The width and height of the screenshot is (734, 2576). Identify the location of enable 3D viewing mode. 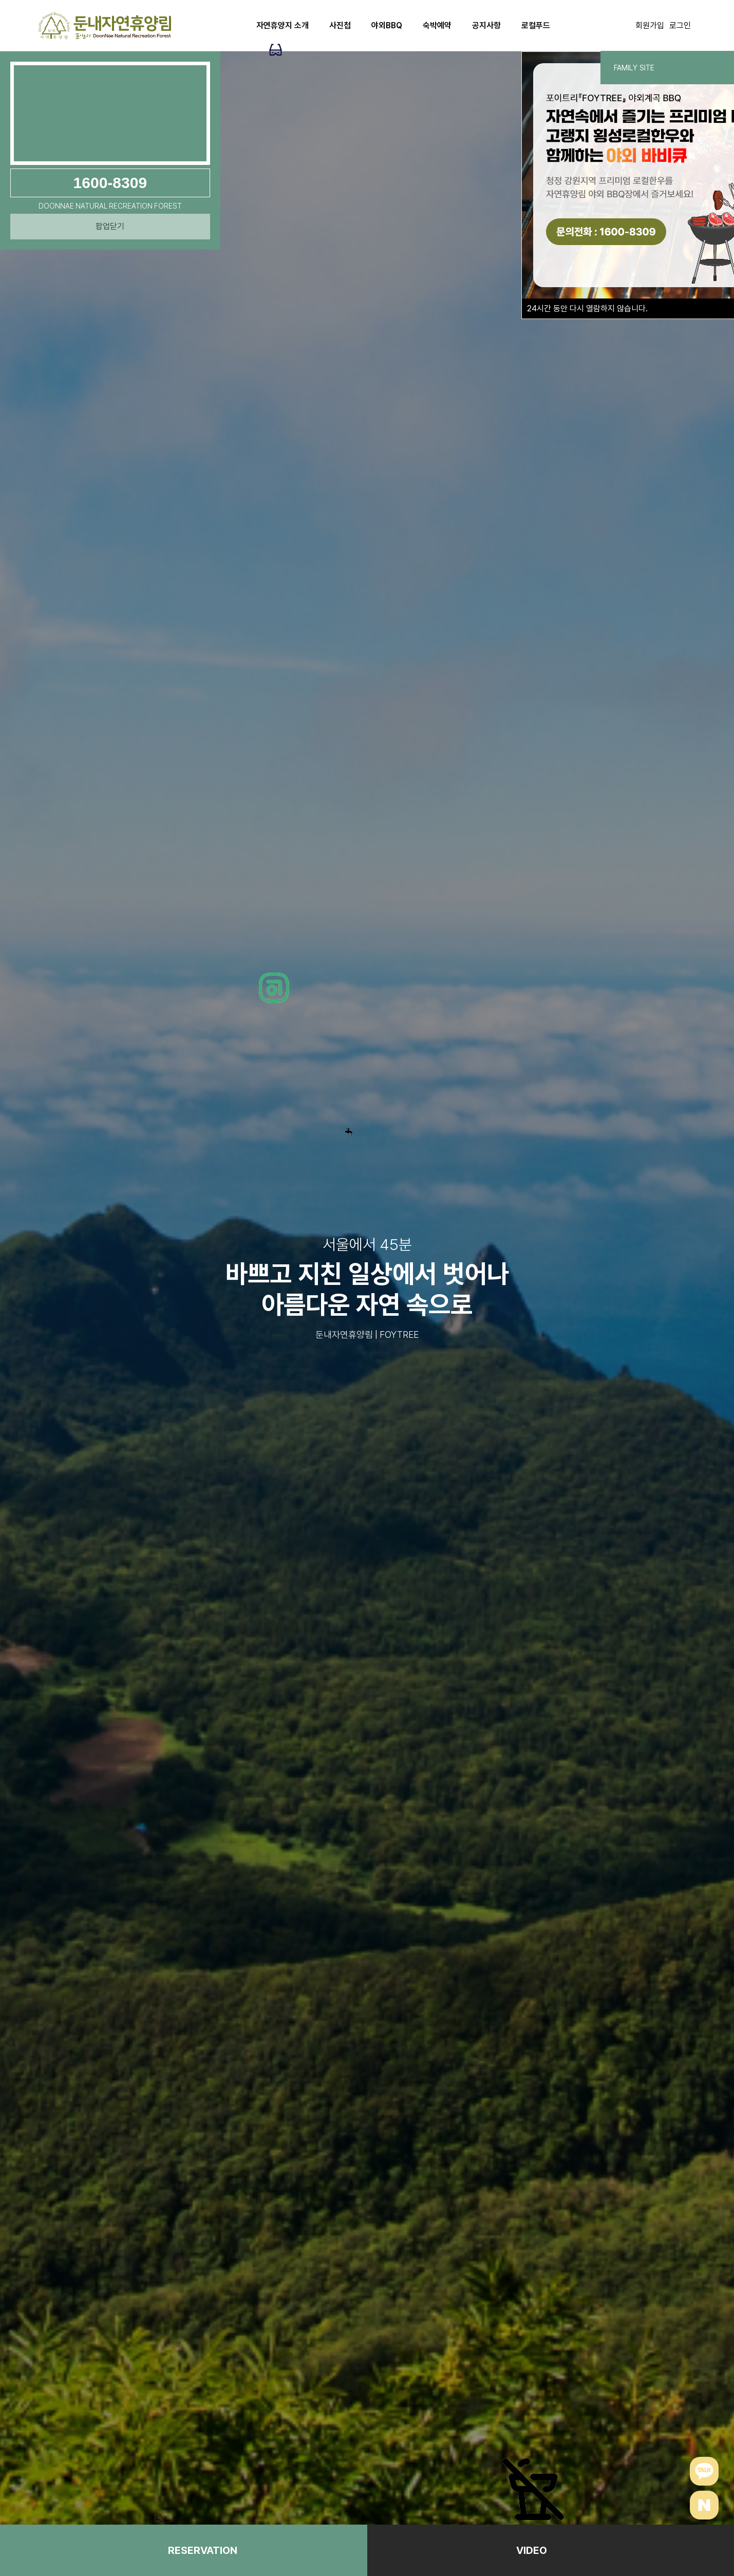
(275, 50).